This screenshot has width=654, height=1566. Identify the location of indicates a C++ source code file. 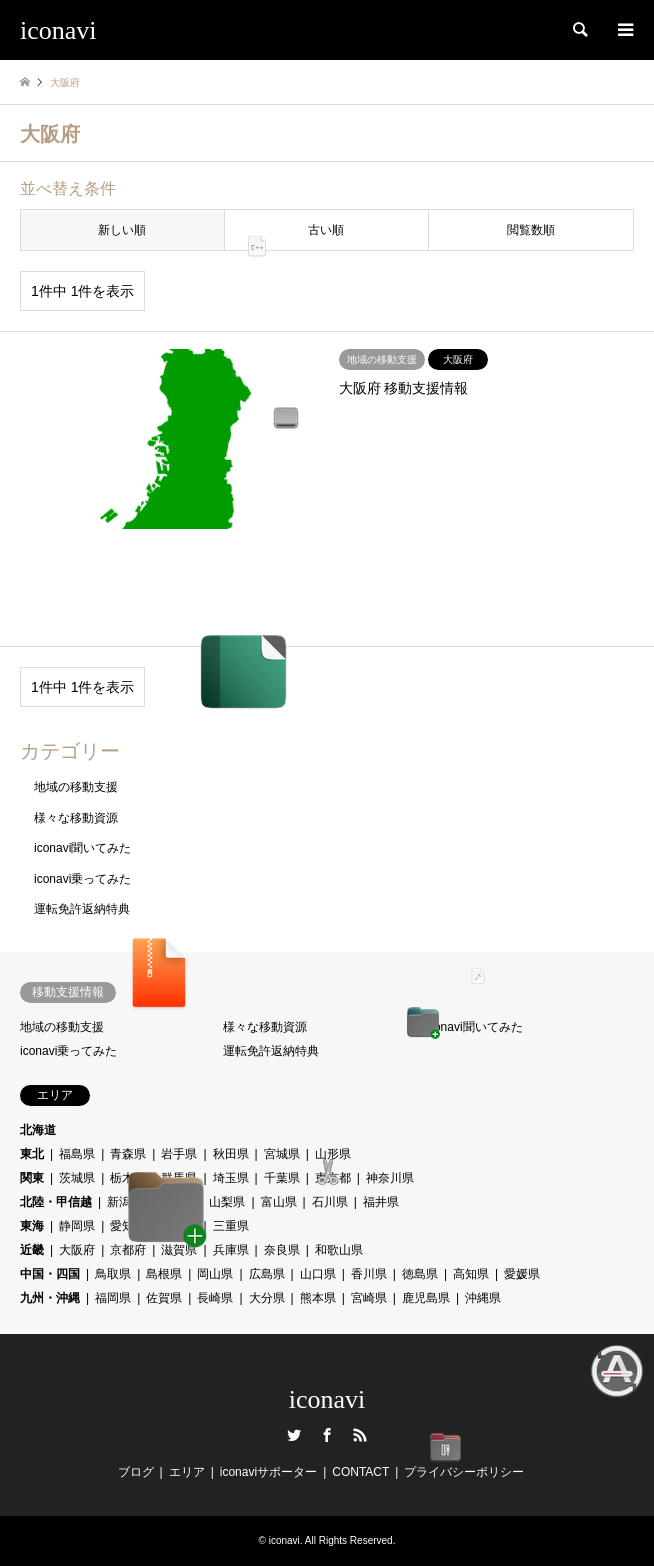
(257, 246).